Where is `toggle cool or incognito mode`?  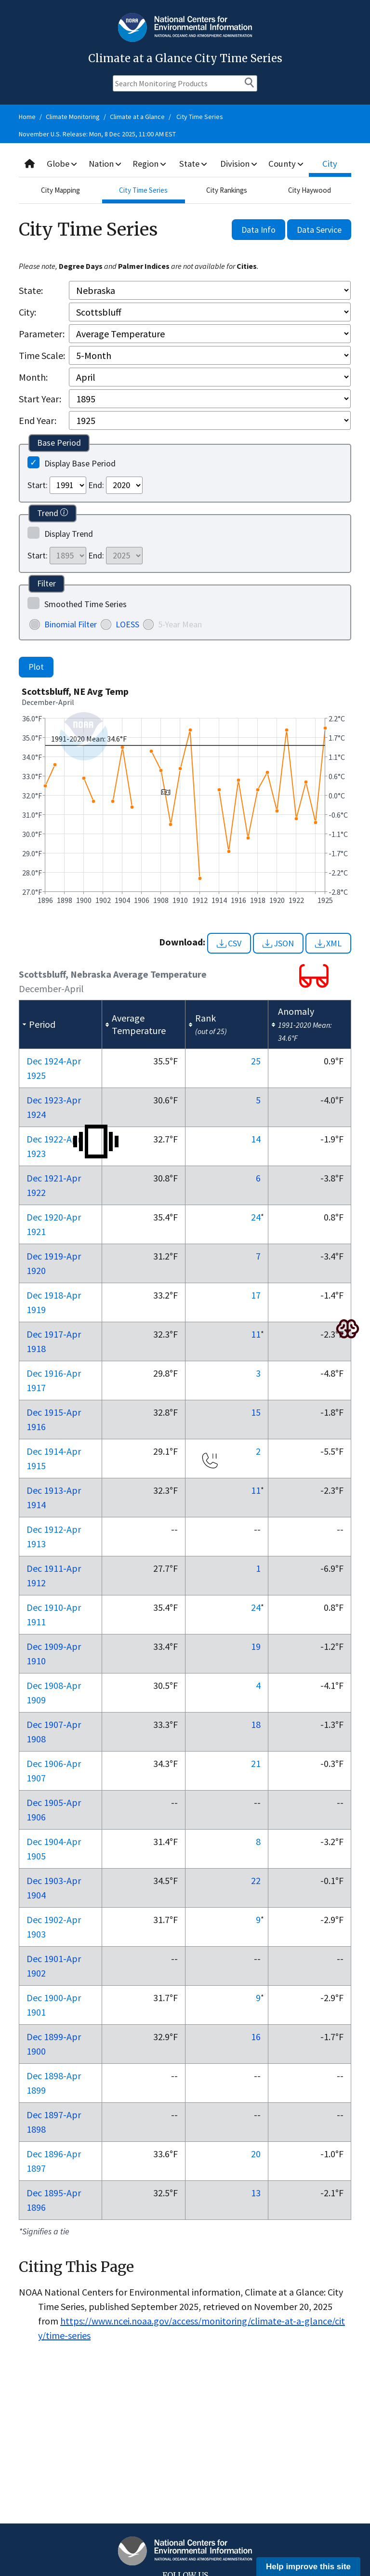
toggle cool or incognito mode is located at coordinates (314, 976).